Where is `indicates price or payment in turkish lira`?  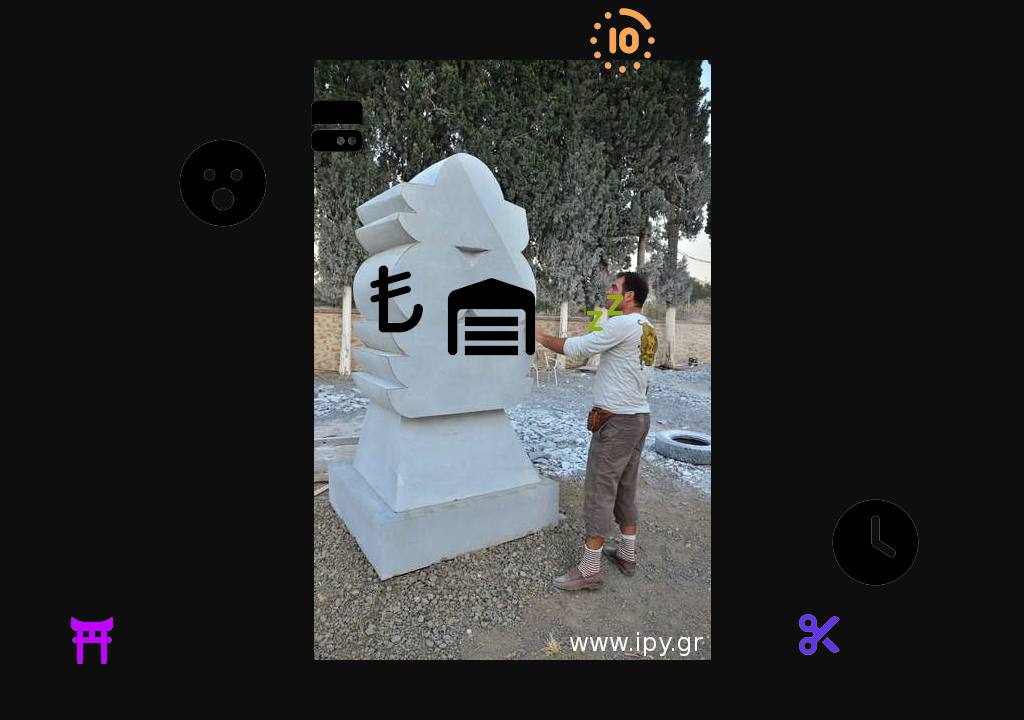
indicates price or payment in turkish lira is located at coordinates (393, 299).